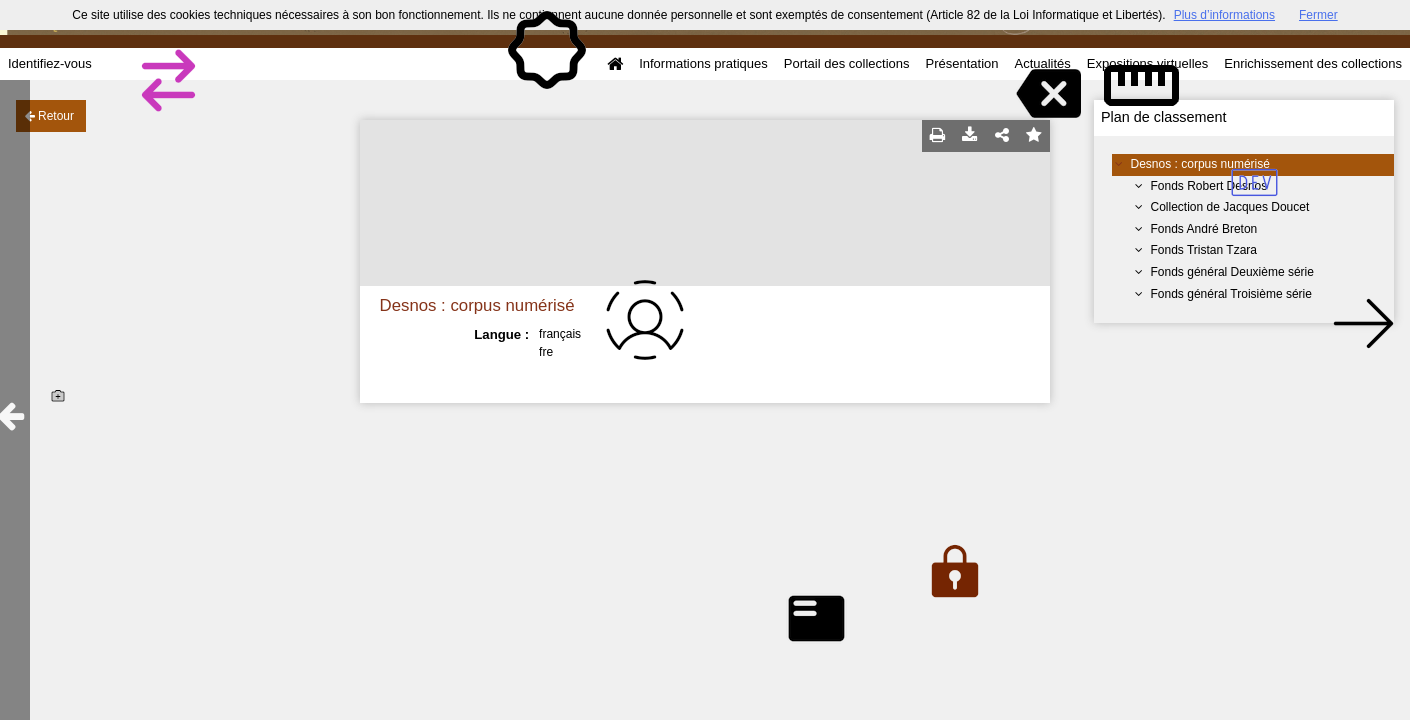 This screenshot has height=720, width=1410. I want to click on add a new photo, so click(58, 396).